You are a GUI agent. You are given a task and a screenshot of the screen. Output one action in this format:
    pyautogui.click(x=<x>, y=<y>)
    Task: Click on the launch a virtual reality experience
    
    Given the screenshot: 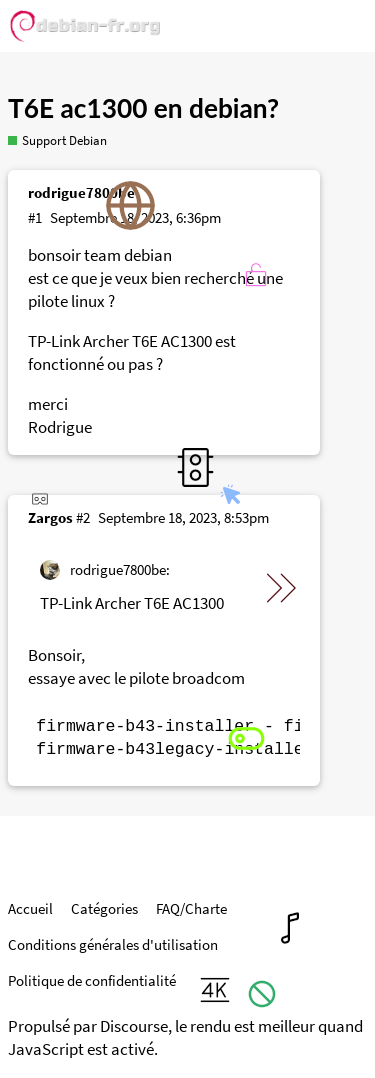 What is the action you would take?
    pyautogui.click(x=40, y=499)
    